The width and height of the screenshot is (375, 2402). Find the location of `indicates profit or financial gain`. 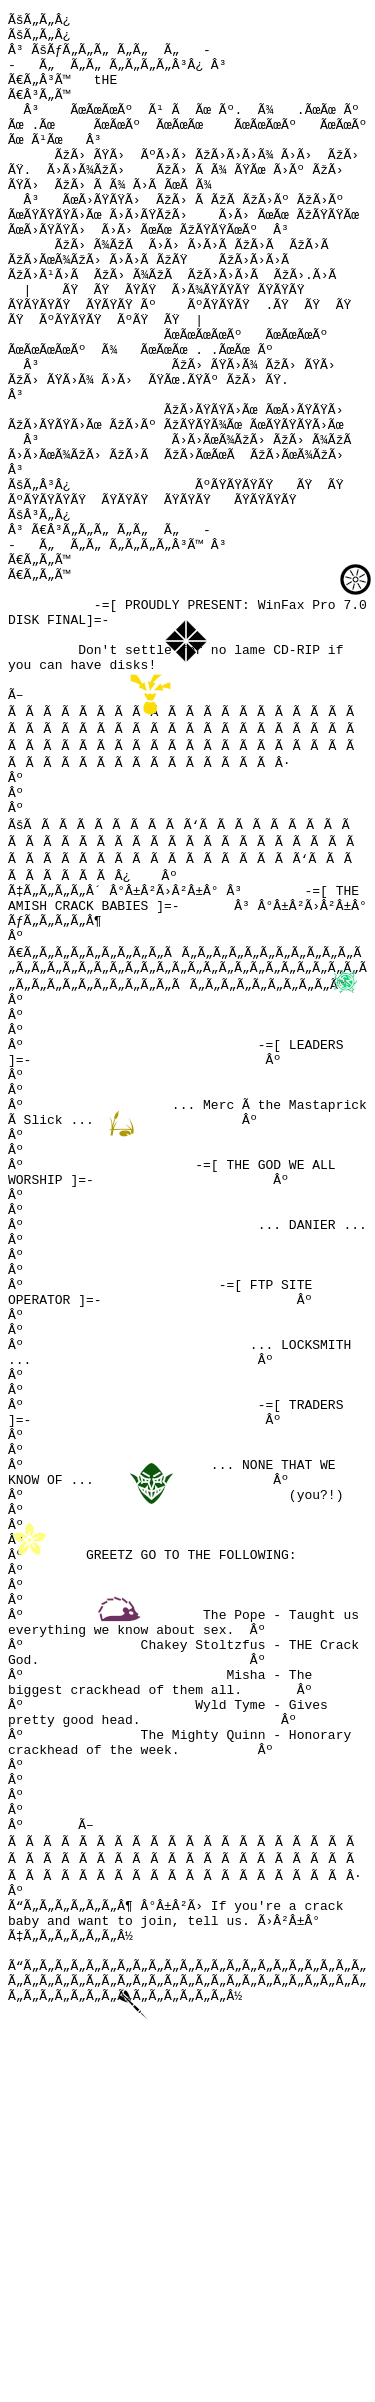

indicates profit or financial gain is located at coordinates (150, 694).